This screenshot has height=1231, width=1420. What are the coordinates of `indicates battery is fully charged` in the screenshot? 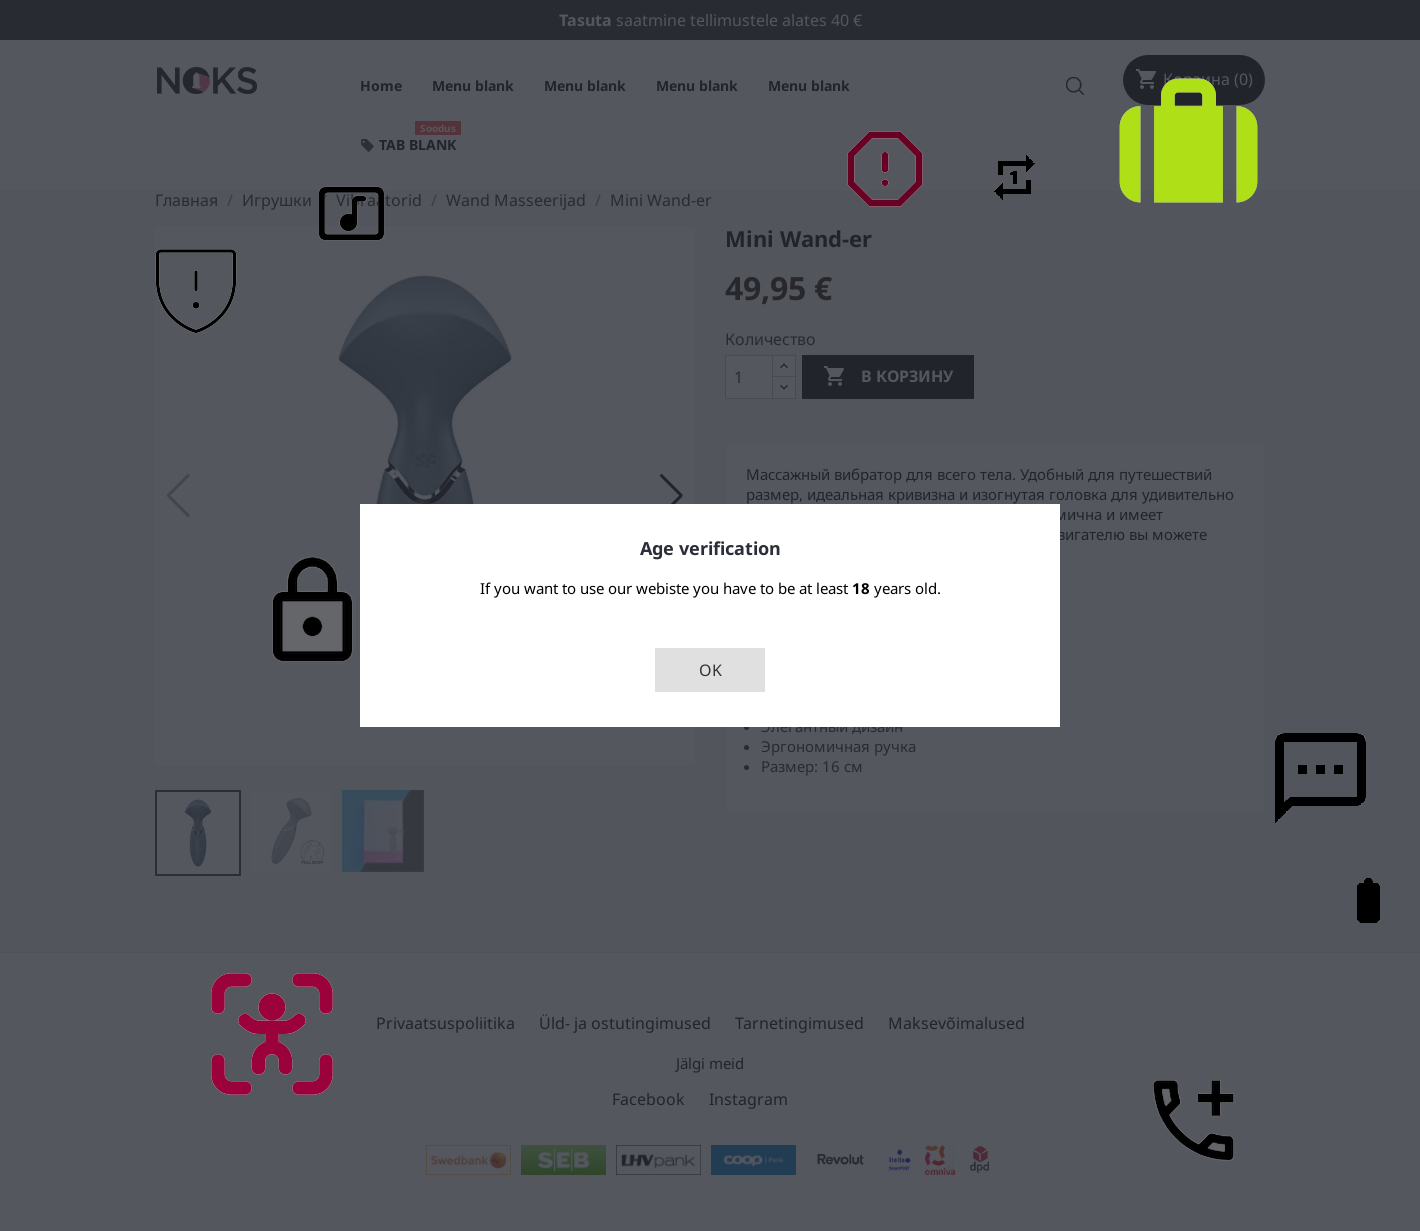 It's located at (1368, 900).